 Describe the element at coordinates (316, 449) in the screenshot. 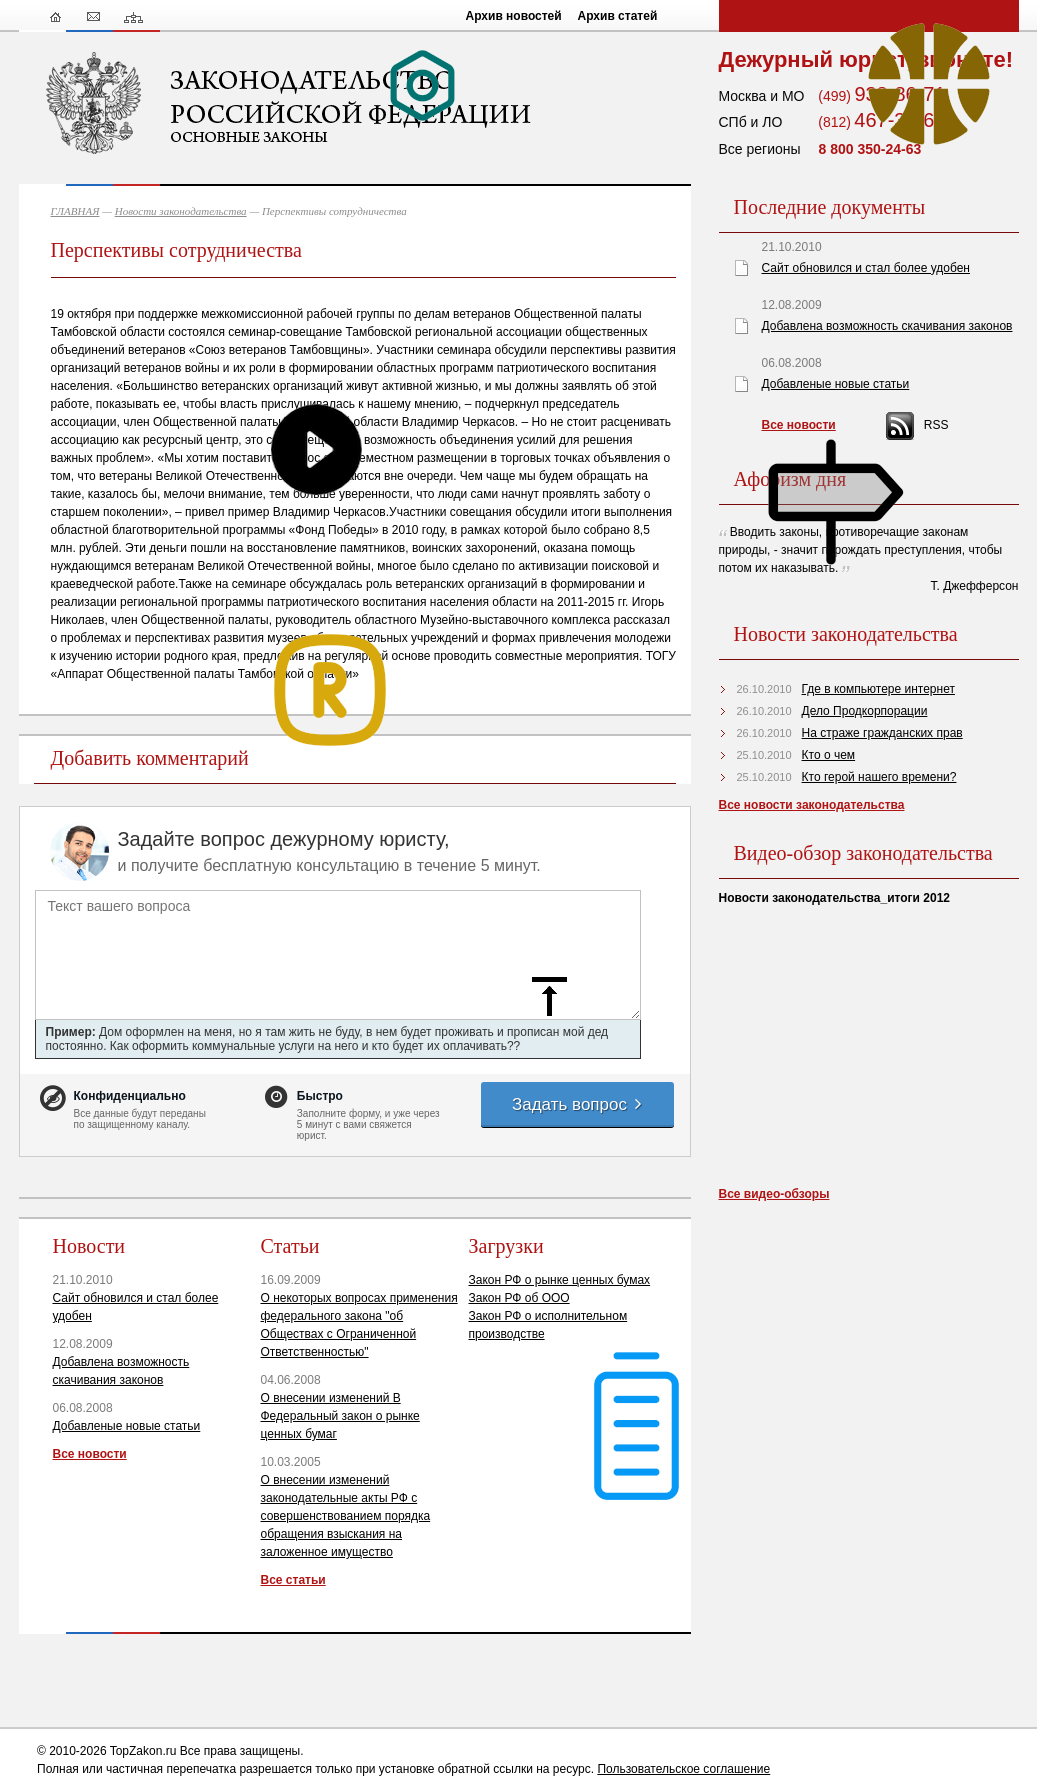

I see `play media or video content` at that location.